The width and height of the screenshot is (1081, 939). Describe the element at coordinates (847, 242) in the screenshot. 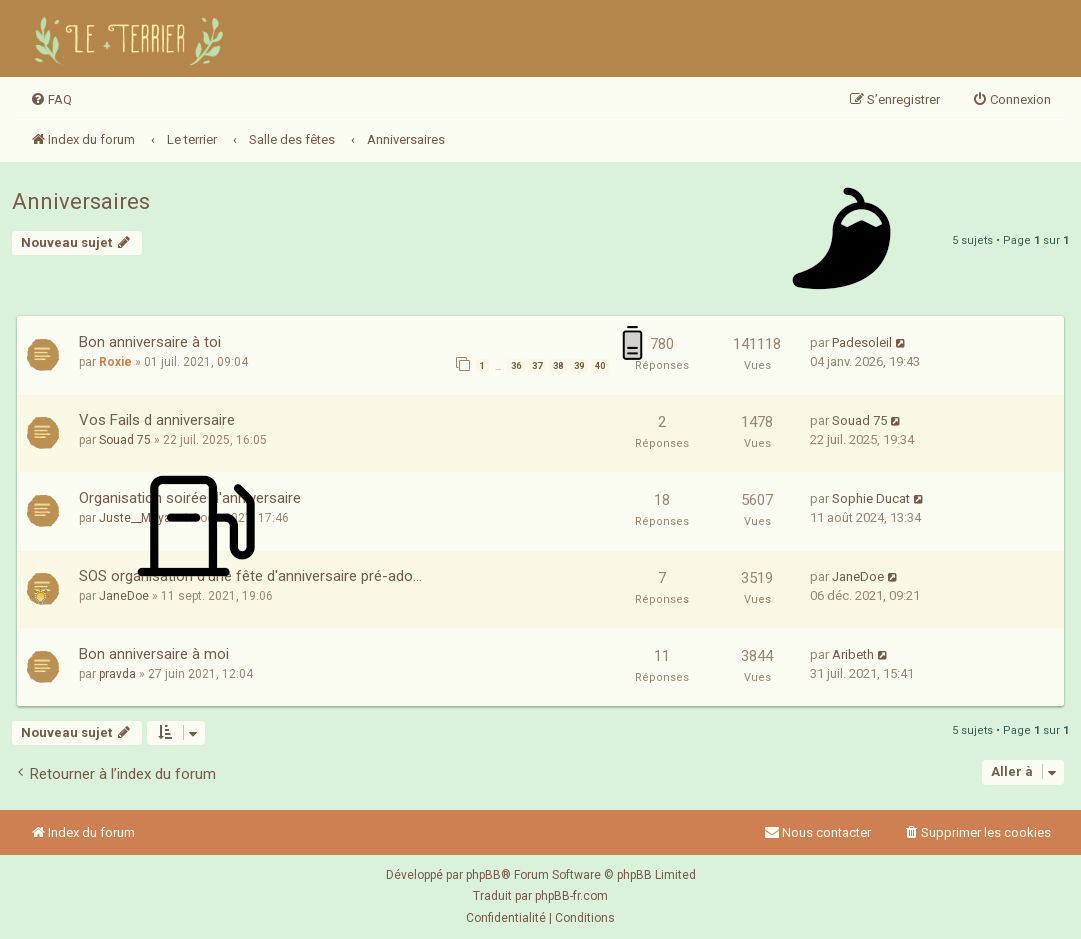

I see `indicates spicy or hot food option` at that location.